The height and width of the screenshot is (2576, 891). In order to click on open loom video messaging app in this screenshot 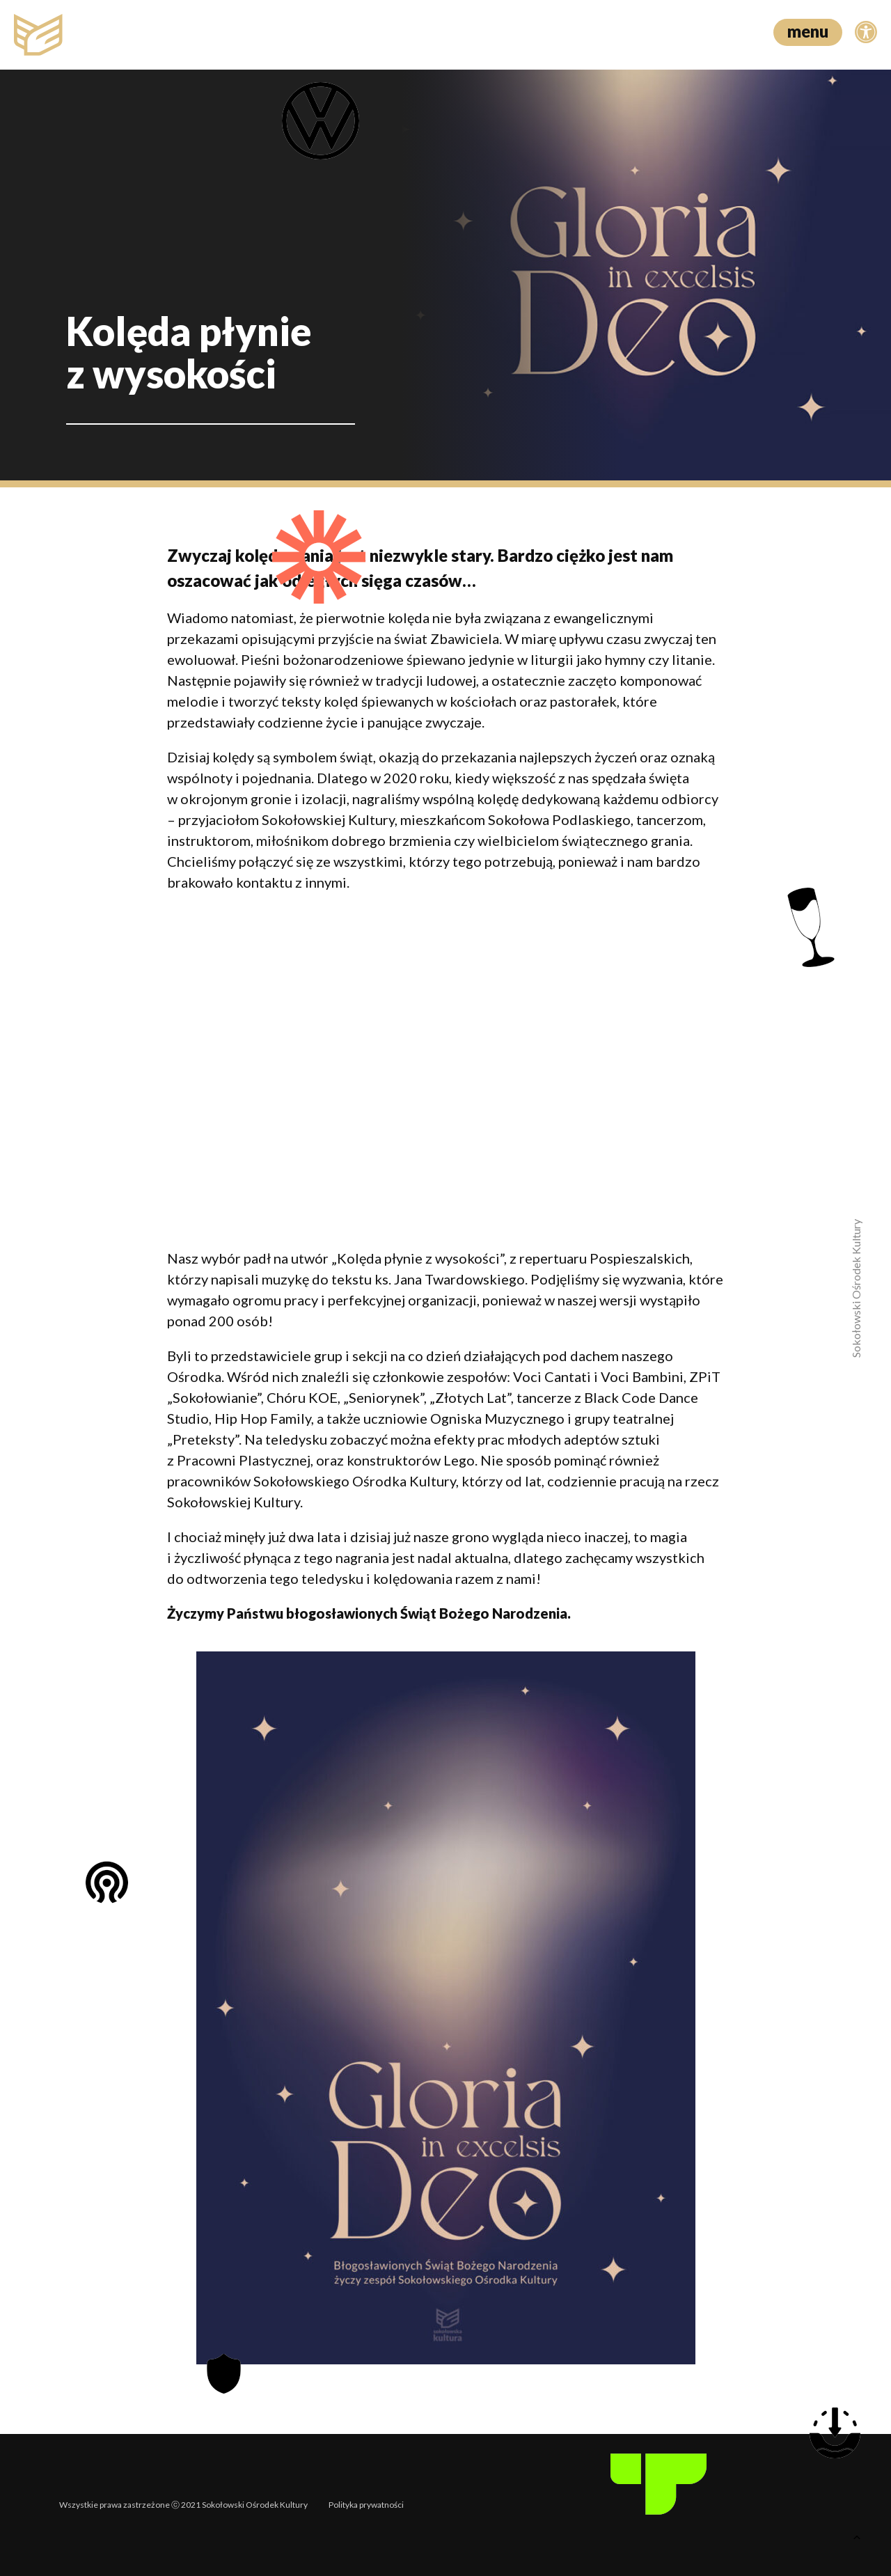, I will do `click(319, 557)`.